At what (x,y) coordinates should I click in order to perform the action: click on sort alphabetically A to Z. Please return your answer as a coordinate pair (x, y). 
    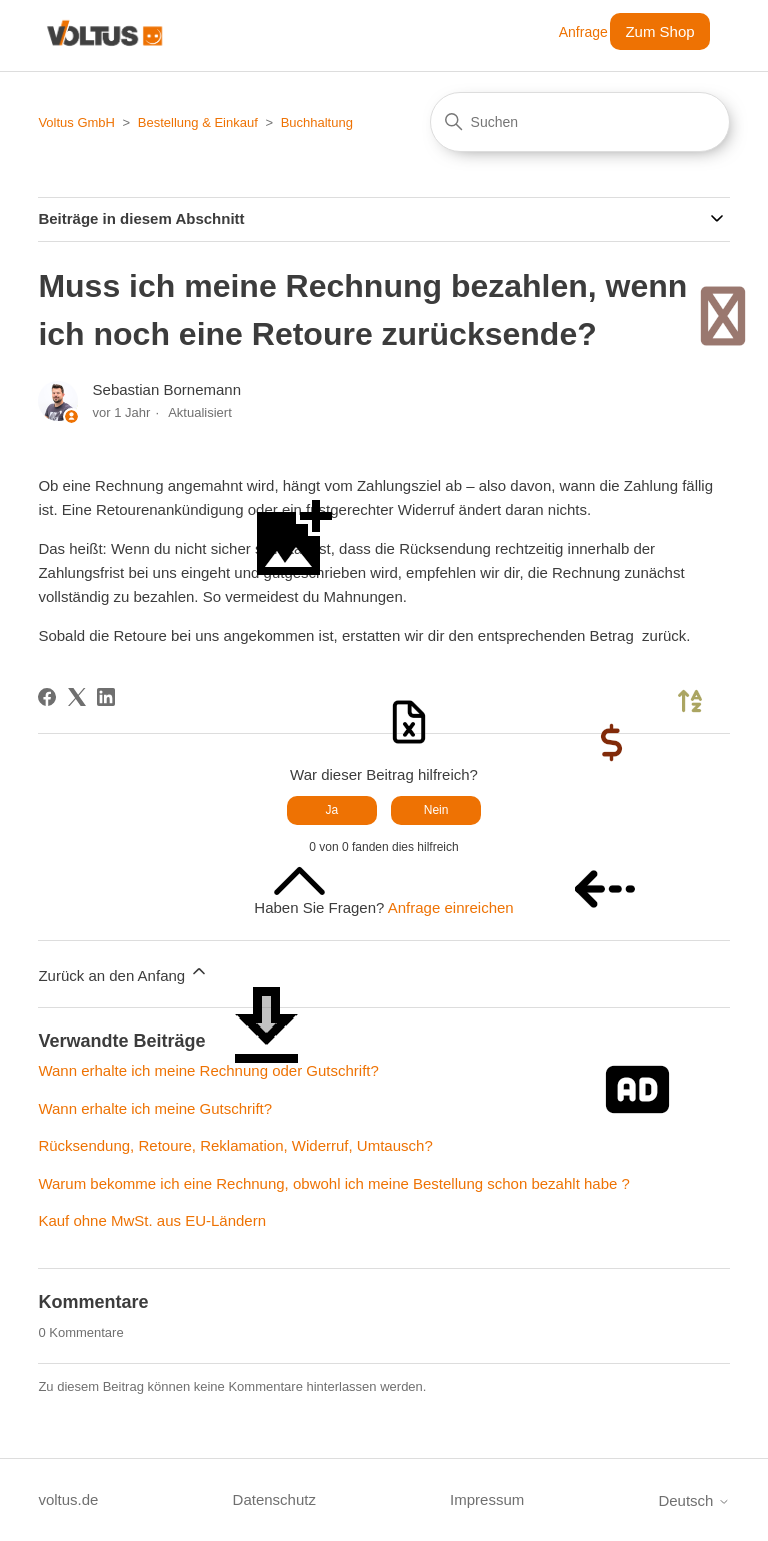
    Looking at the image, I should click on (690, 701).